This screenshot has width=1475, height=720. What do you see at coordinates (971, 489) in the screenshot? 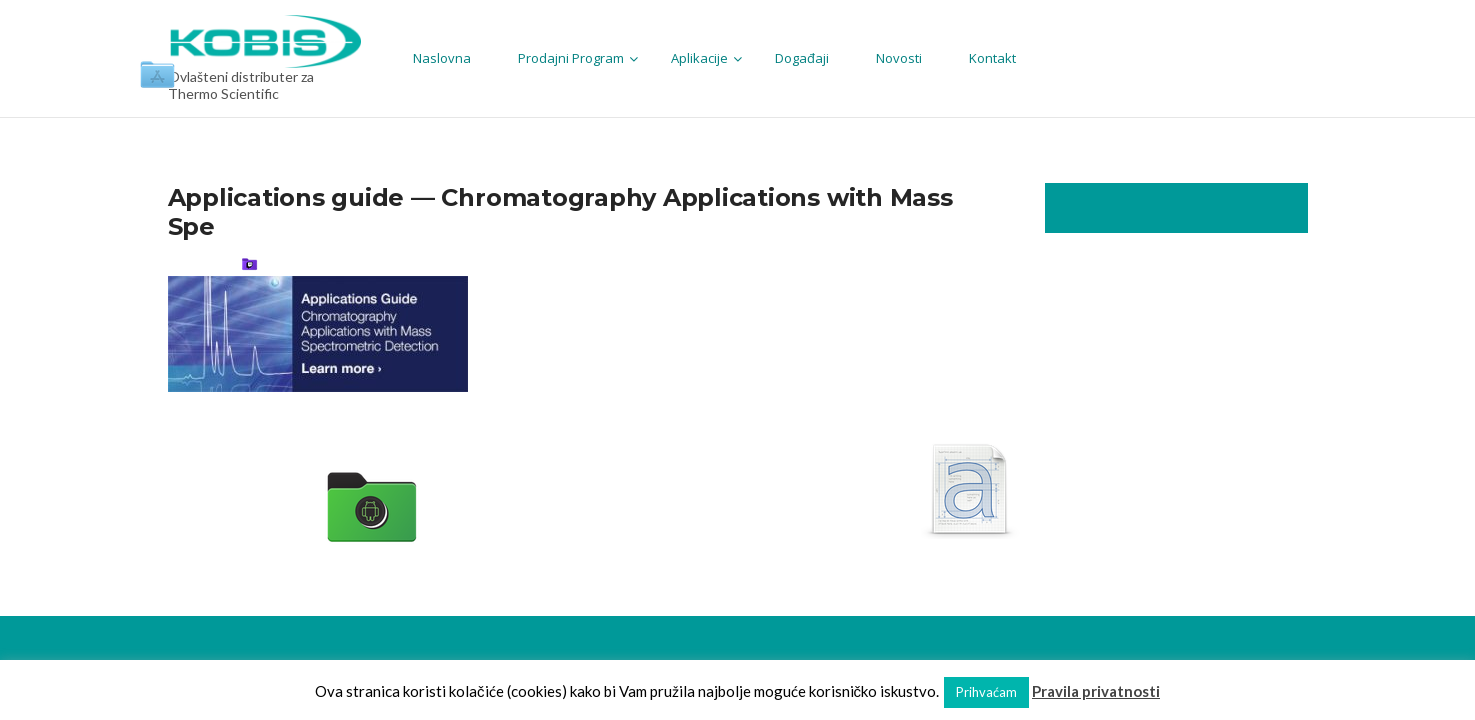
I see `a font file type indicator` at bounding box center [971, 489].